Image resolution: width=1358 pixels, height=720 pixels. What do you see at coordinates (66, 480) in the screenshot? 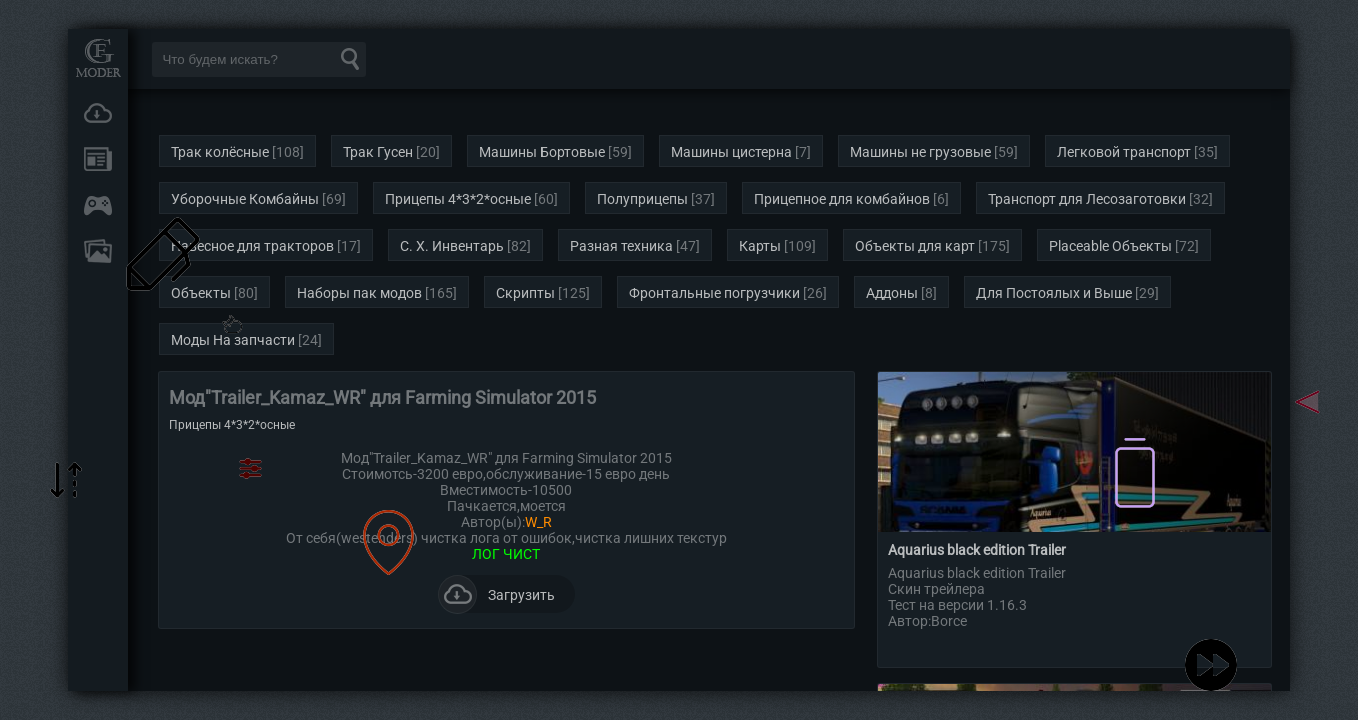
I see `transfer data downward` at bounding box center [66, 480].